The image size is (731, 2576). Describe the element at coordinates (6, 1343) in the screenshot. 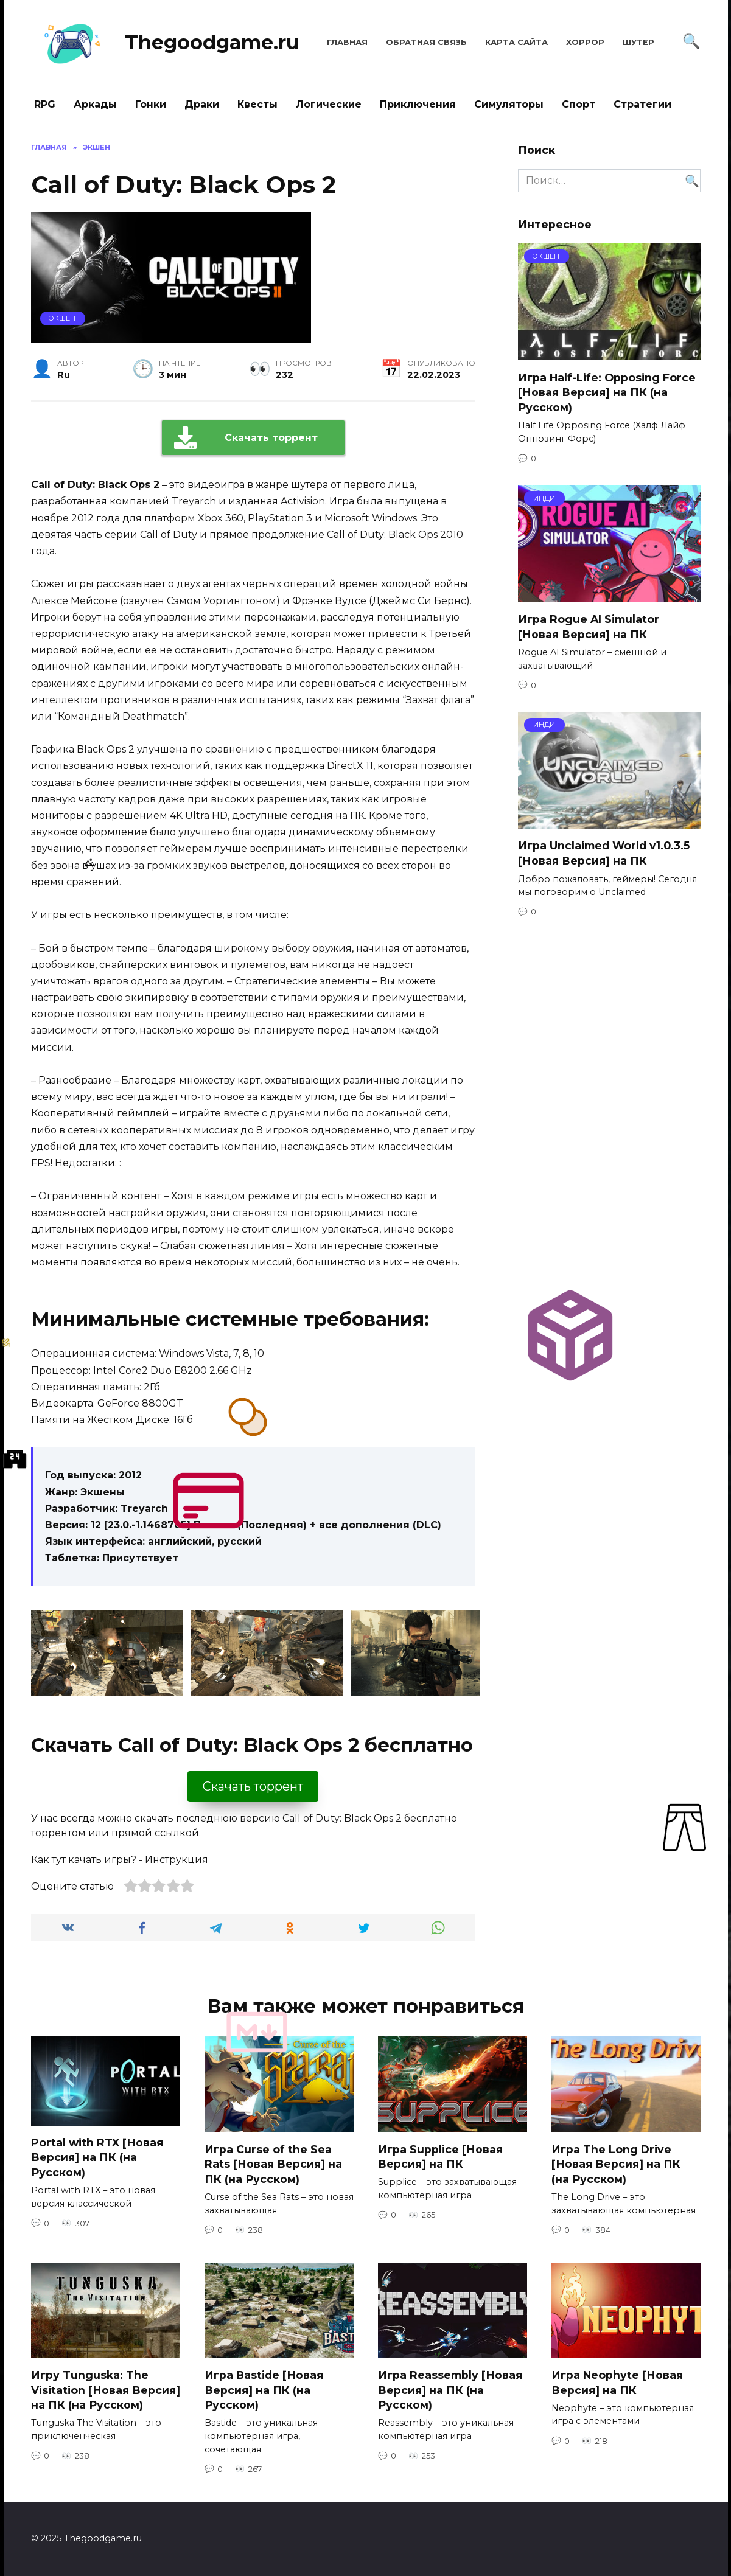

I see `access freehand drawing or annotation tools` at that location.